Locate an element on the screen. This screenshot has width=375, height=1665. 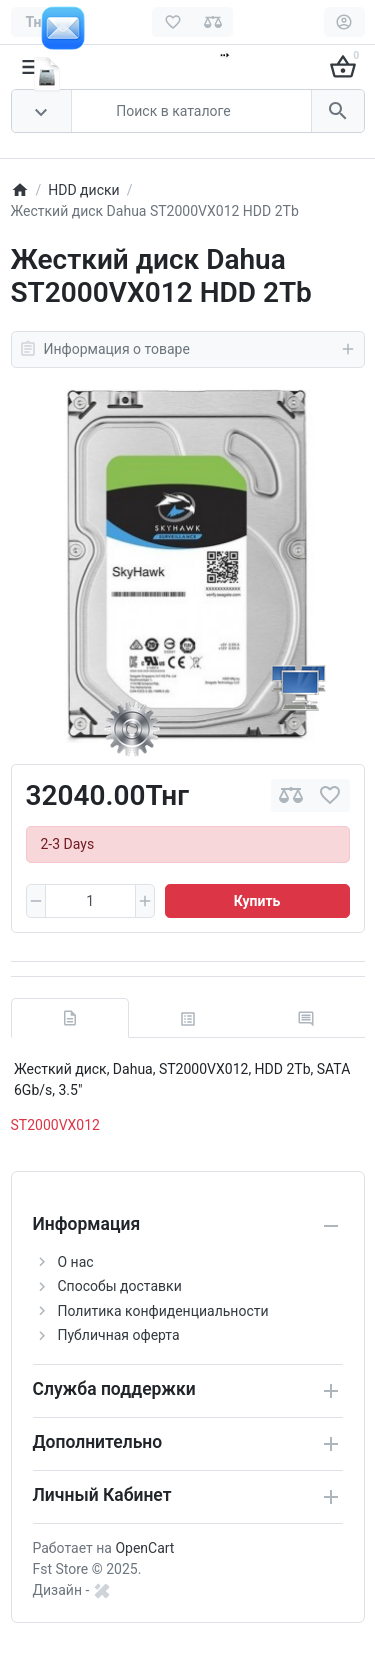
open the Mail app is located at coordinates (63, 28).